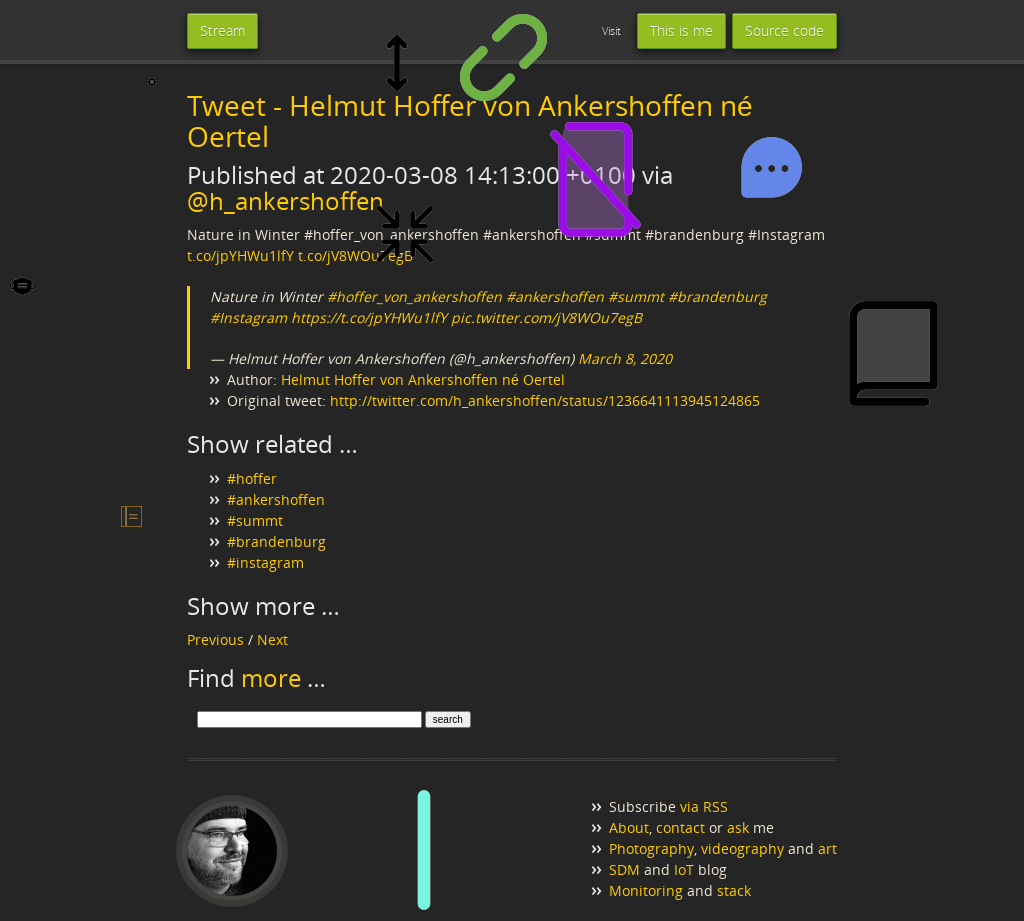 The height and width of the screenshot is (921, 1024). I want to click on adjust height or vertical size, so click(397, 63).